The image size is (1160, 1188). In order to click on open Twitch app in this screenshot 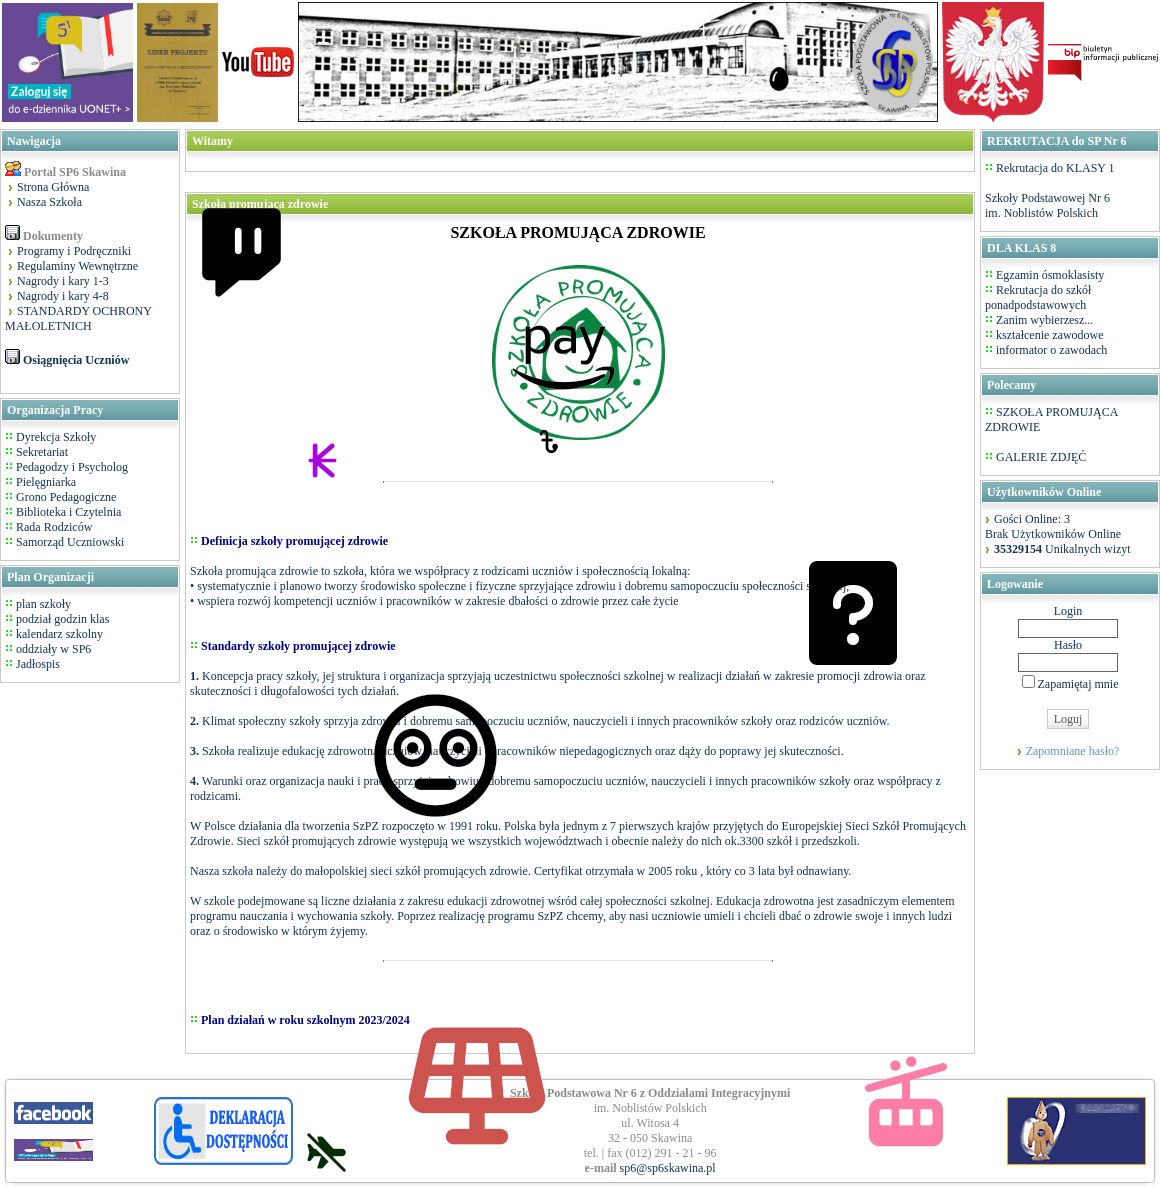, I will do `click(241, 247)`.